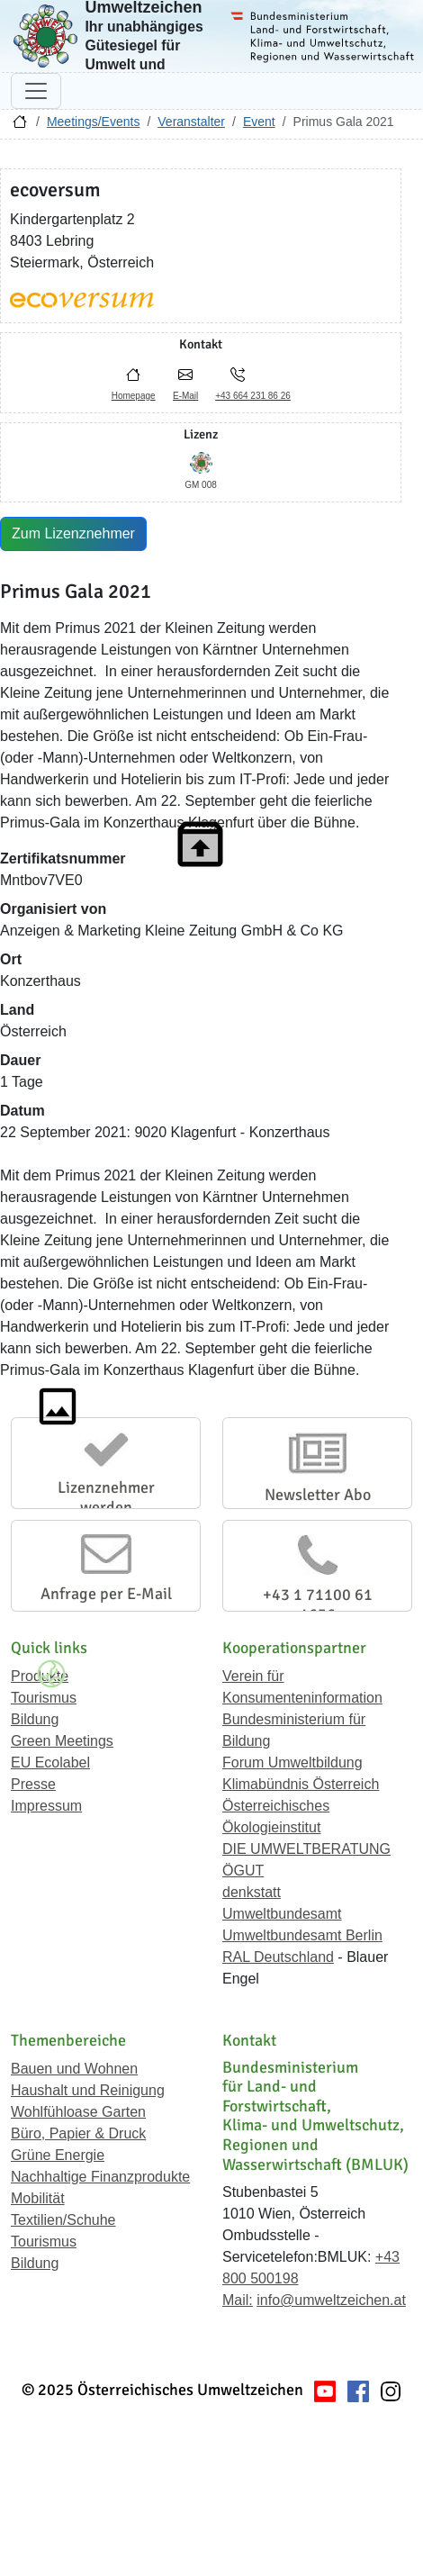 This screenshot has width=423, height=2576. What do you see at coordinates (58, 1406) in the screenshot?
I see `insert an image into your document` at bounding box center [58, 1406].